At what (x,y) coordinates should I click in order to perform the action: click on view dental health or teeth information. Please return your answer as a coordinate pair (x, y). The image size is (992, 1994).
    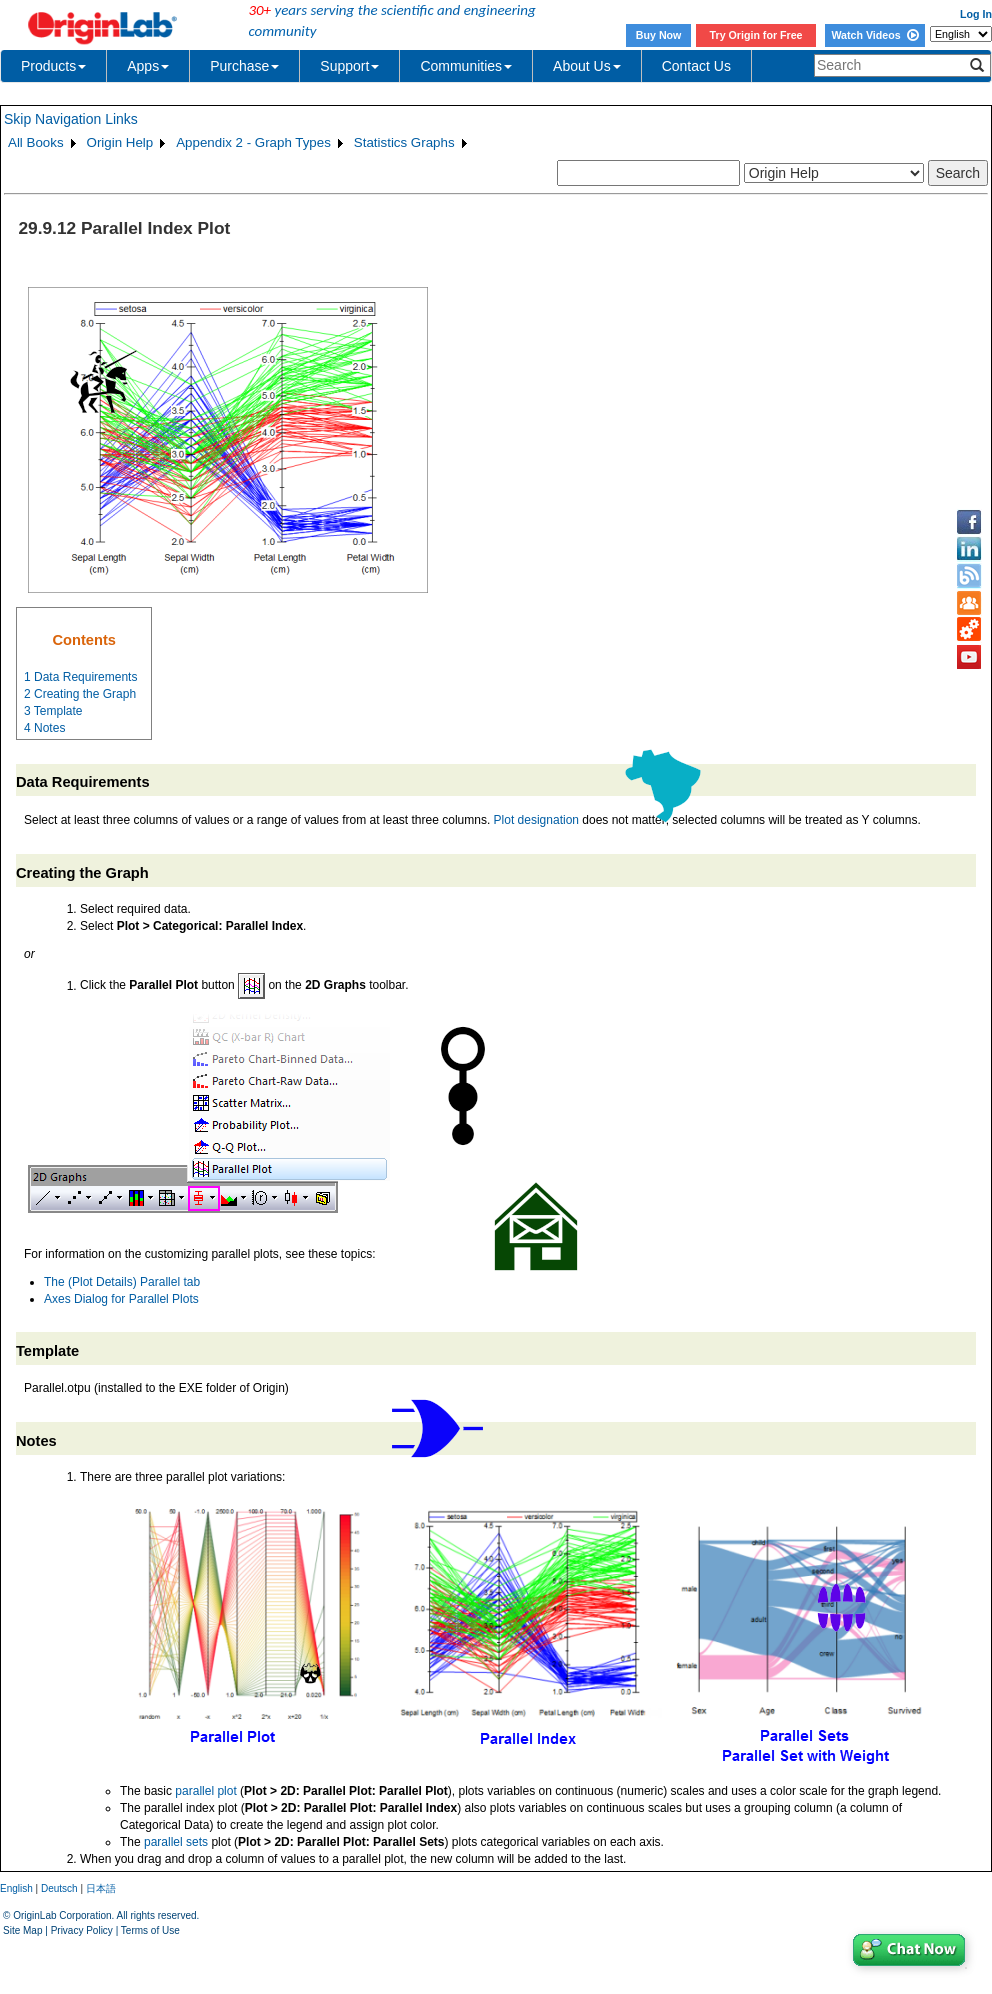
    Looking at the image, I should click on (841, 1607).